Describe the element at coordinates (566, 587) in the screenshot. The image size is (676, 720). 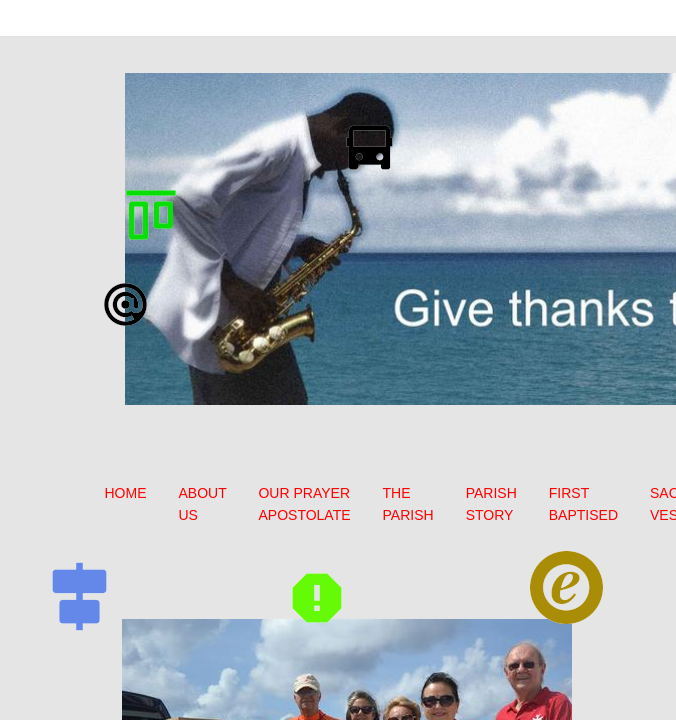
I see `trusted shops certification badge indicating verified seller status` at that location.